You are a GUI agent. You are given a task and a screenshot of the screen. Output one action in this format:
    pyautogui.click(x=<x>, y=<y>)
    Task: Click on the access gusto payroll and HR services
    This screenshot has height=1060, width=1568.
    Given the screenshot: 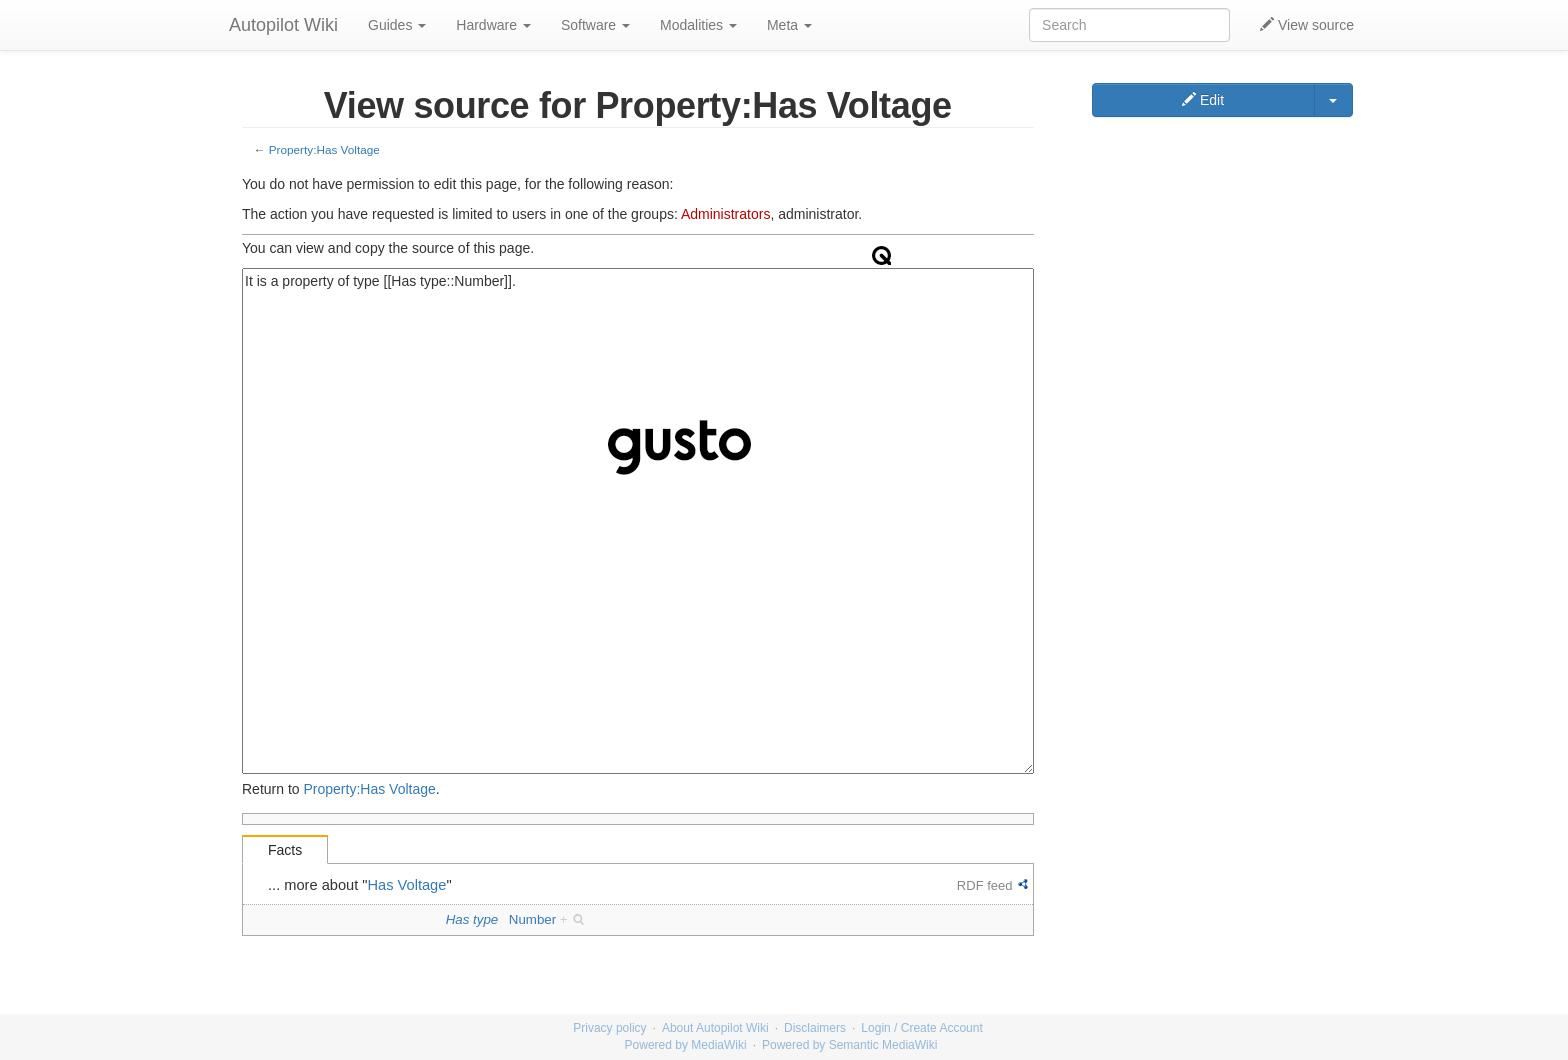 What is the action you would take?
    pyautogui.click(x=679, y=447)
    